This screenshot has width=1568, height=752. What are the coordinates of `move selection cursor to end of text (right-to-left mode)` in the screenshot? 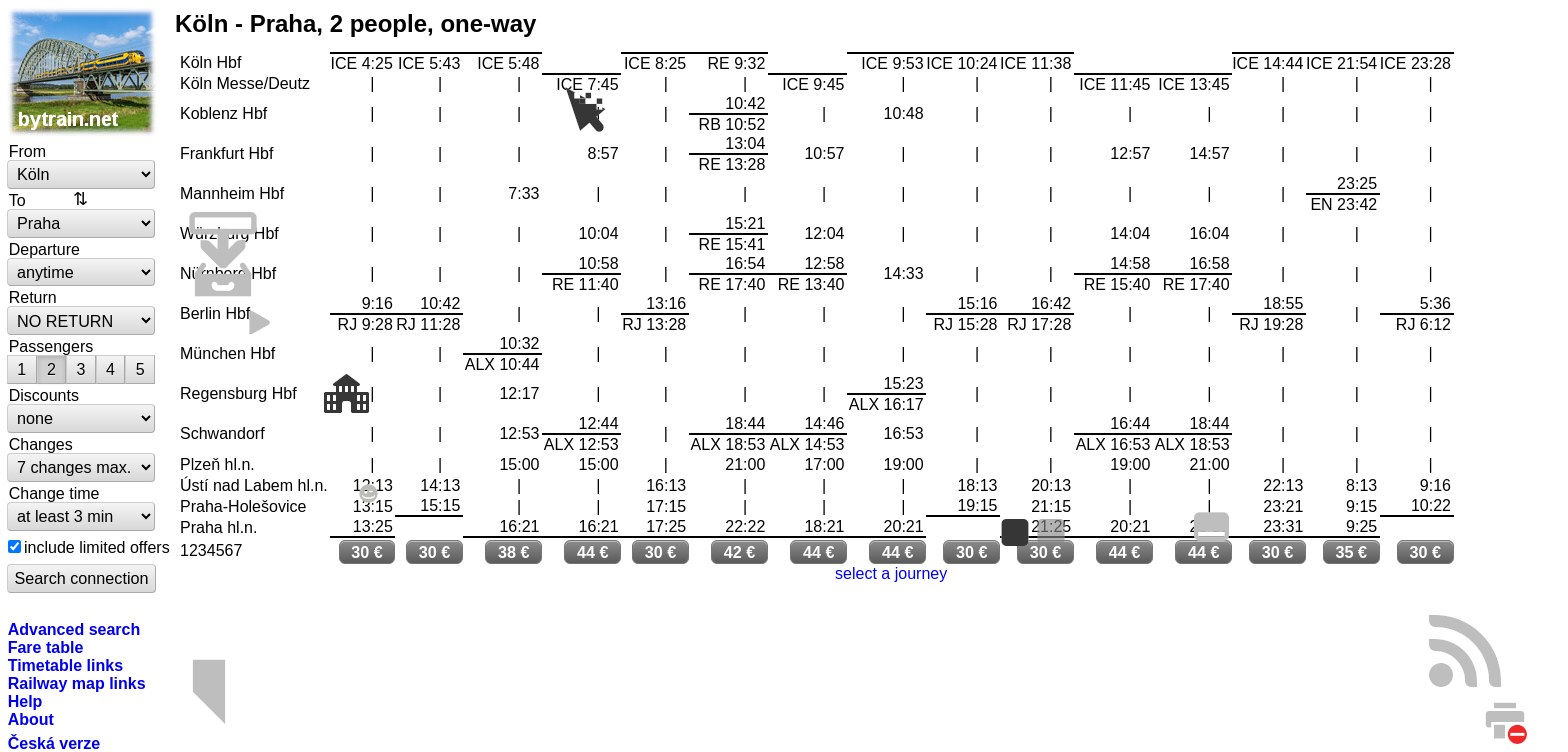 It's located at (209, 692).